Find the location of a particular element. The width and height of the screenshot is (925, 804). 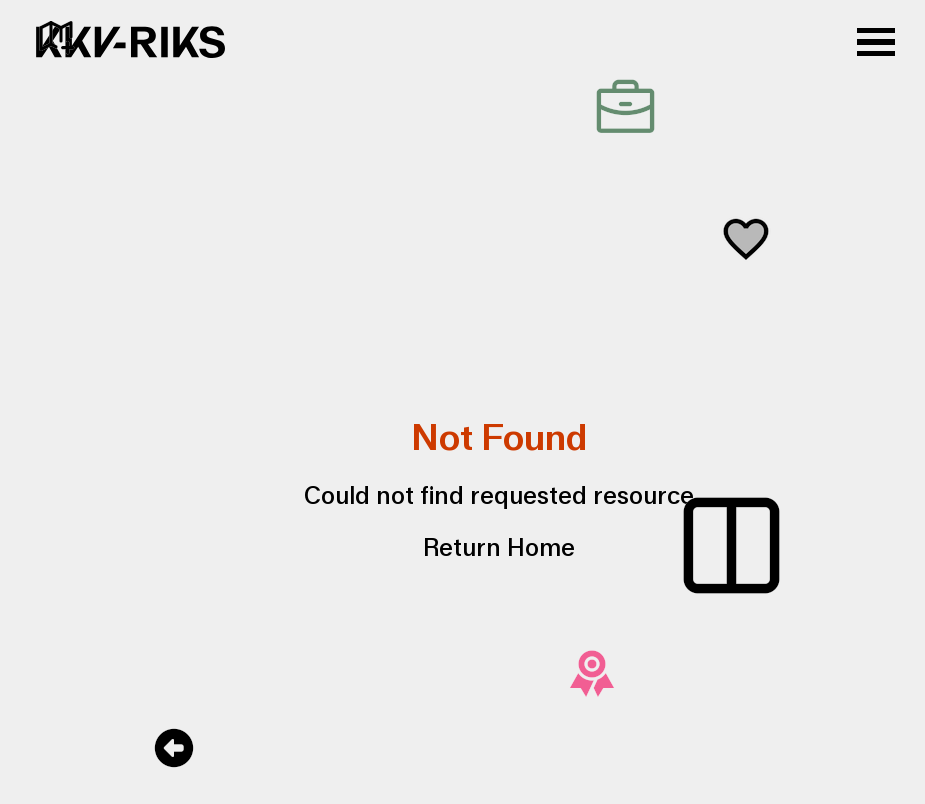

indicates an award or achievement is located at coordinates (592, 673).